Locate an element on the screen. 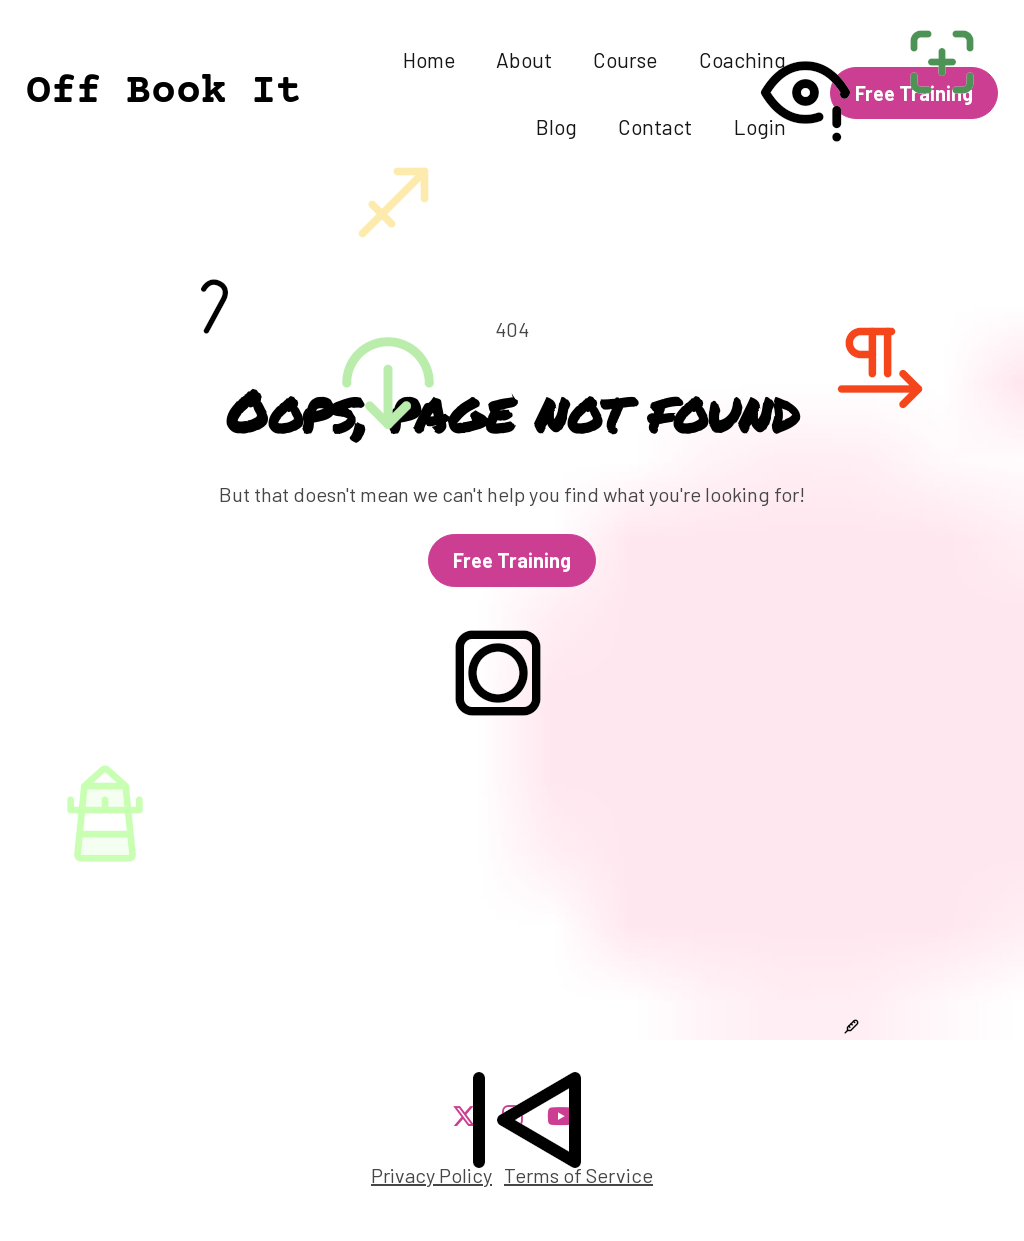 This screenshot has width=1024, height=1241. tumble dry laundry care instruction is located at coordinates (498, 673).